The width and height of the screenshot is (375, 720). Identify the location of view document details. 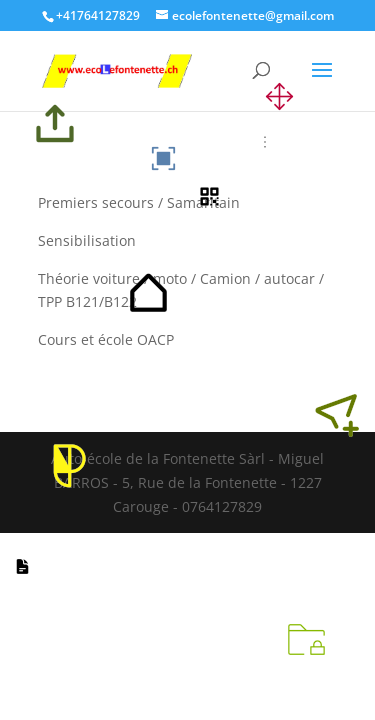
(22, 566).